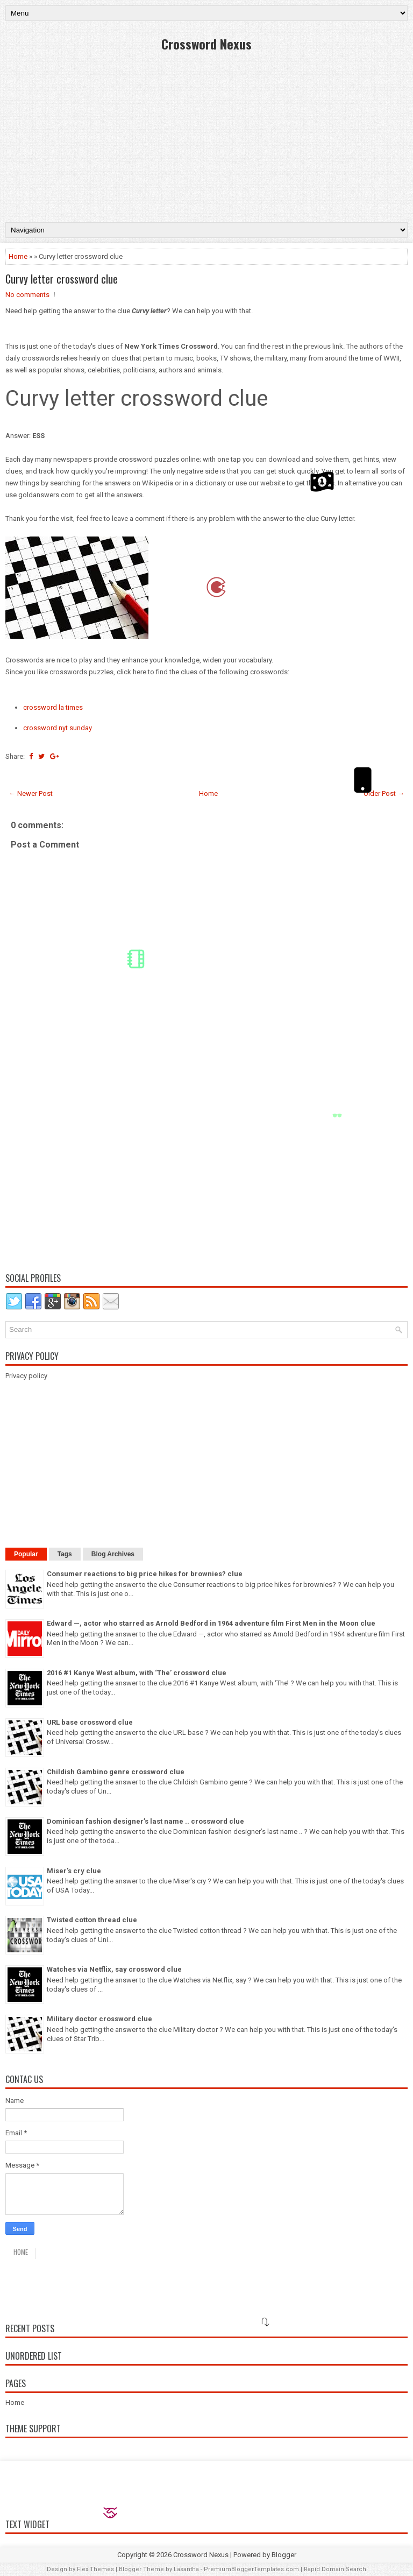 The width and height of the screenshot is (413, 2576). I want to click on codiepie brand logo, so click(216, 587).